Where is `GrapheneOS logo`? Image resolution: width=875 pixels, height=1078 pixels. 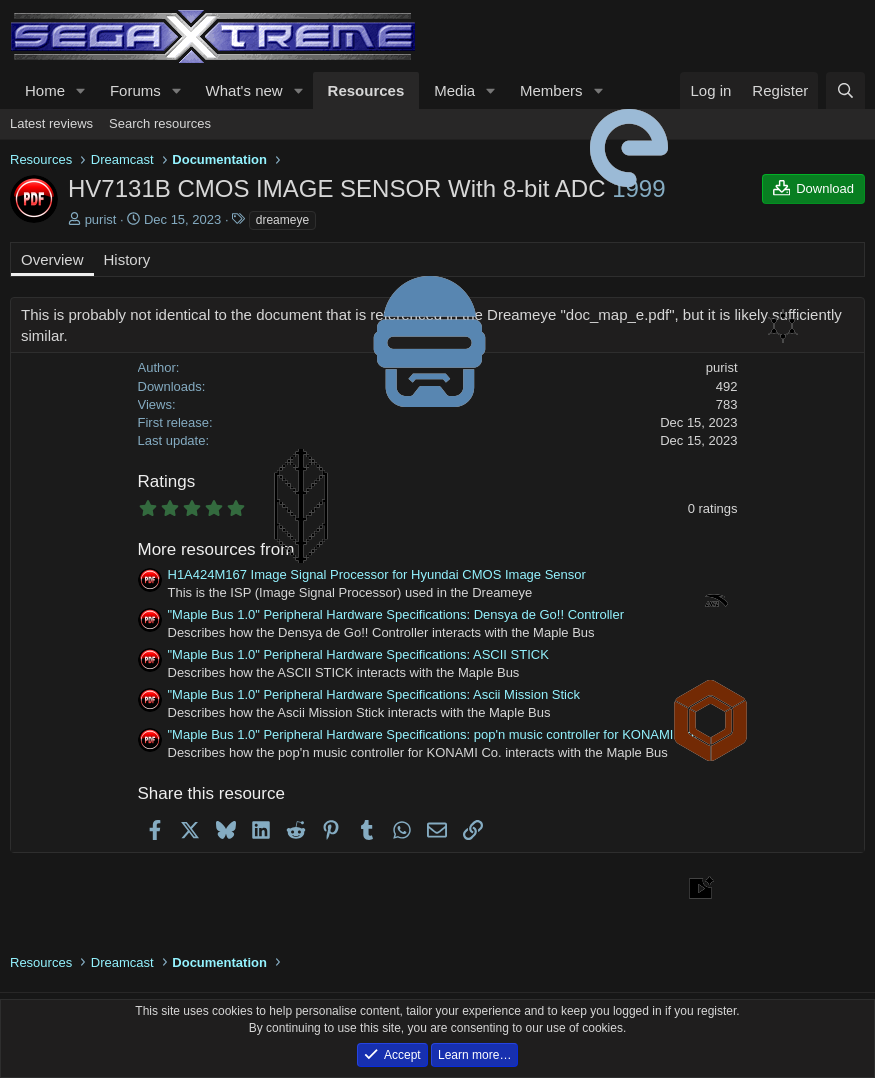 GrapheneOS logo is located at coordinates (783, 326).